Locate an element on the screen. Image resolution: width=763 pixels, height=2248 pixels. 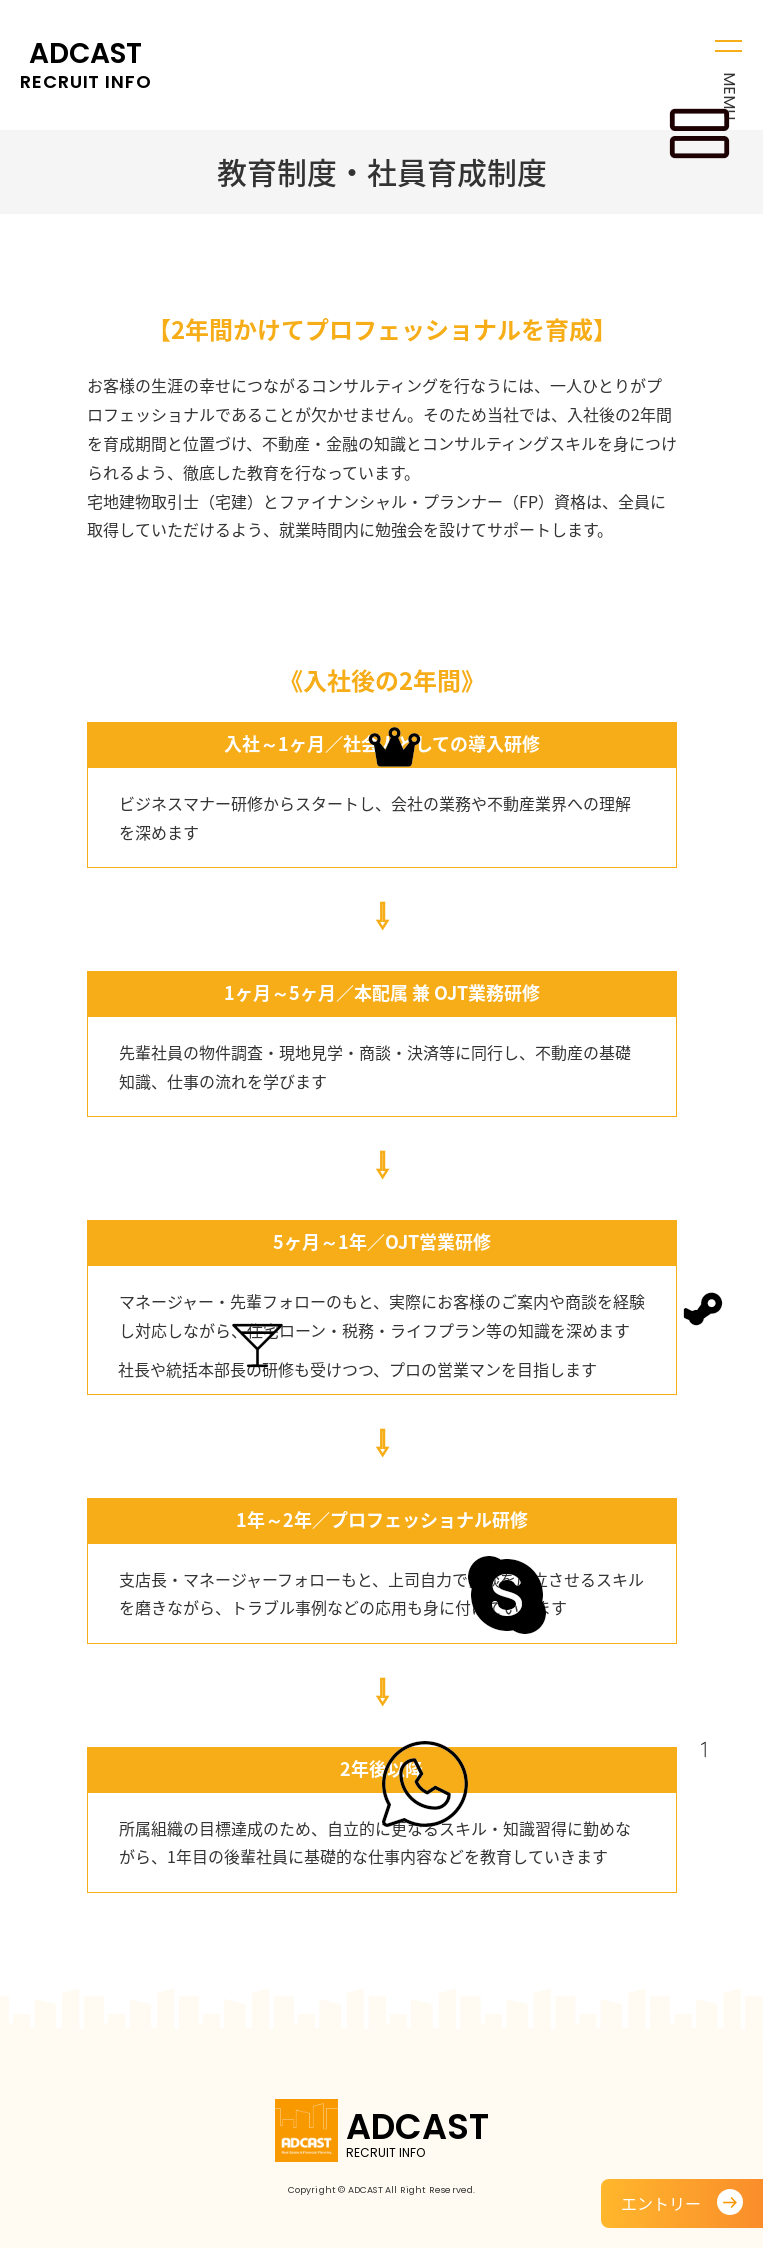
open skype is located at coordinates (507, 1595).